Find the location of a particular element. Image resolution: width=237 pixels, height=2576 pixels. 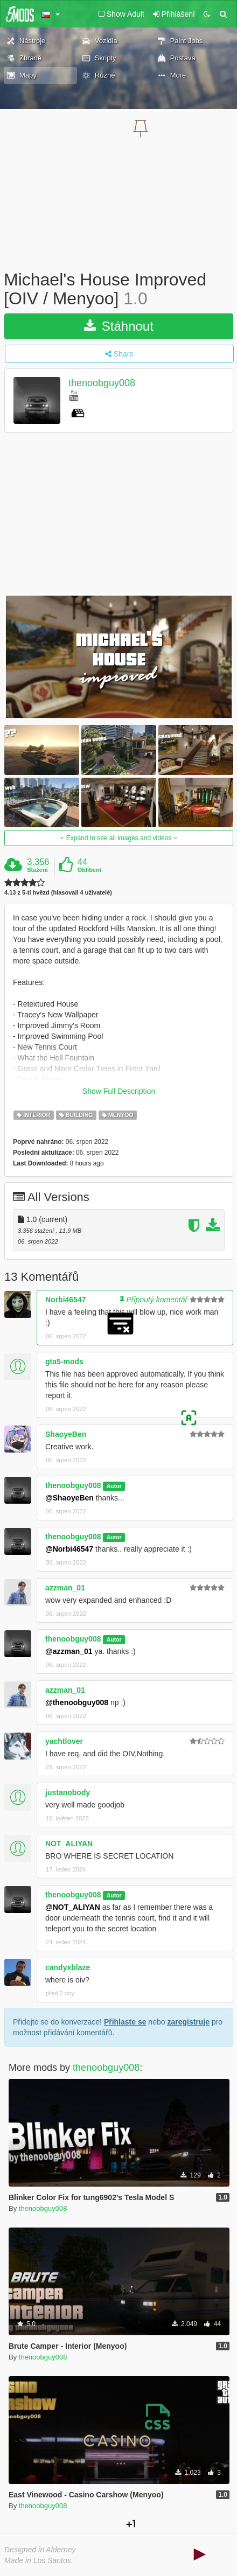

enable auto-focus mode for camera is located at coordinates (189, 1418).